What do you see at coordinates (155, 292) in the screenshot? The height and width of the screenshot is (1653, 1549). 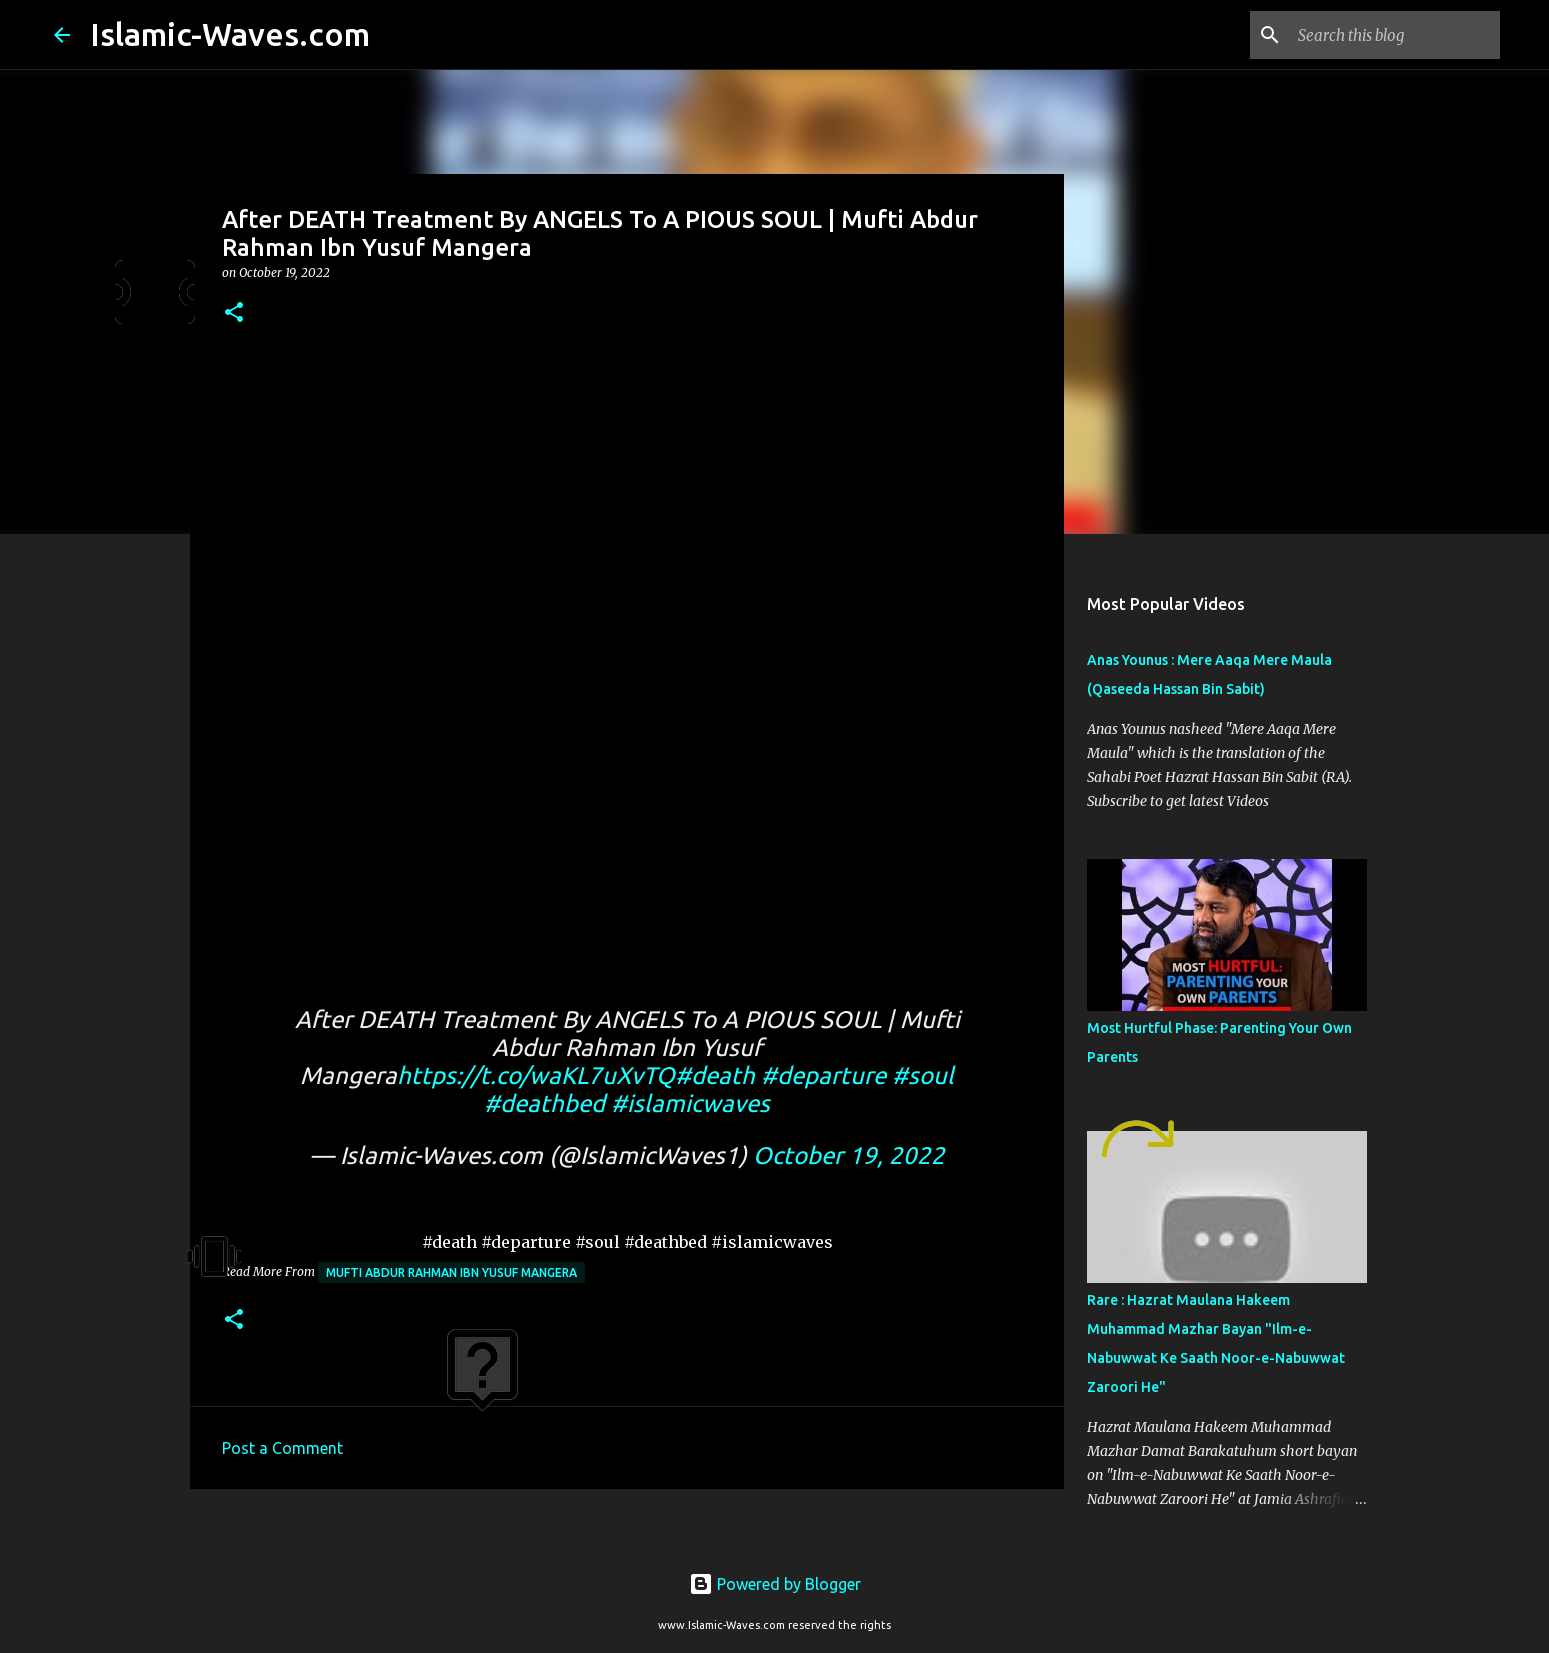 I see `view your tickets or passes` at bounding box center [155, 292].